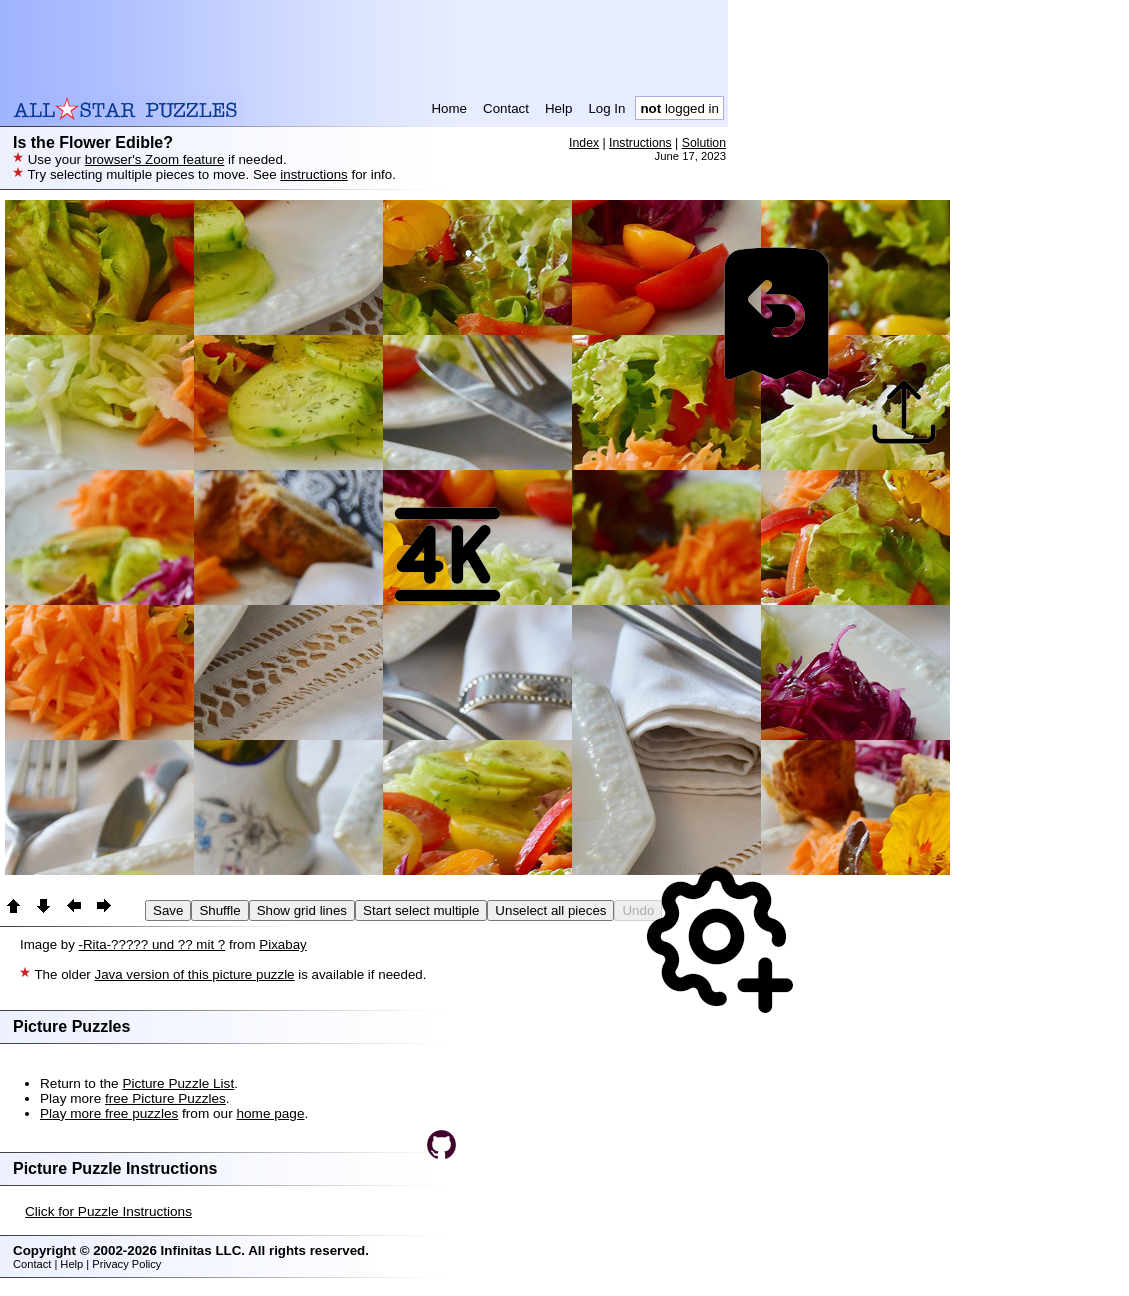  What do you see at coordinates (447, 554) in the screenshot?
I see `indicates 4K video resolution available` at bounding box center [447, 554].